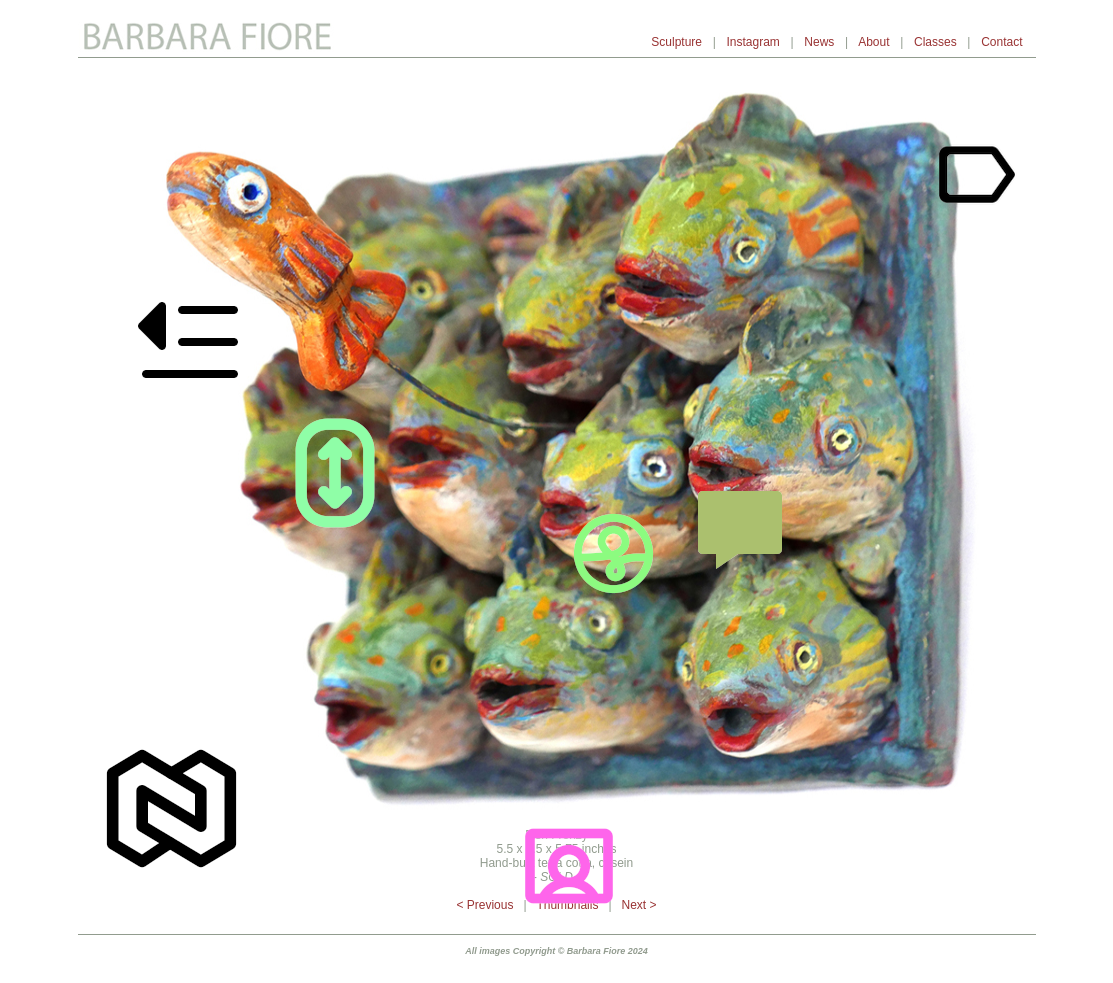 Image resolution: width=1113 pixels, height=983 pixels. Describe the element at coordinates (613, 553) in the screenshot. I see `visit couchsurfing website or app` at that location.